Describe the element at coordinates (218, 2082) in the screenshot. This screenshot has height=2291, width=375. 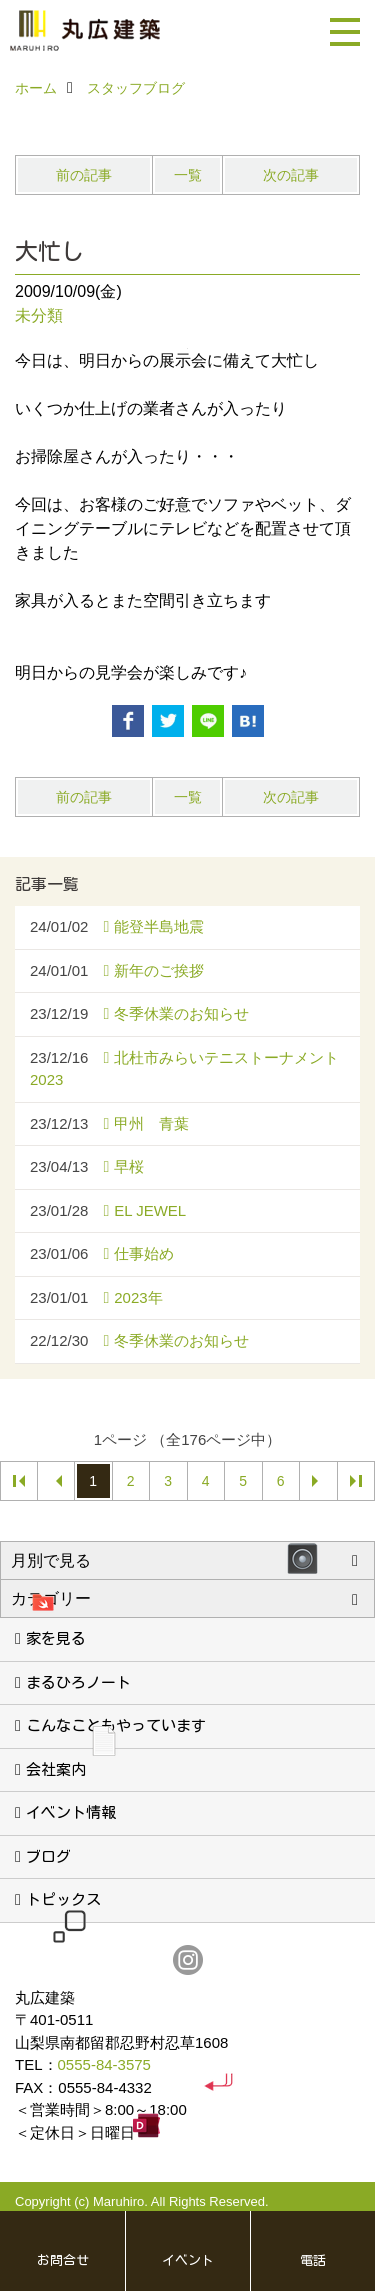
I see `reply to all recipients of an email` at that location.